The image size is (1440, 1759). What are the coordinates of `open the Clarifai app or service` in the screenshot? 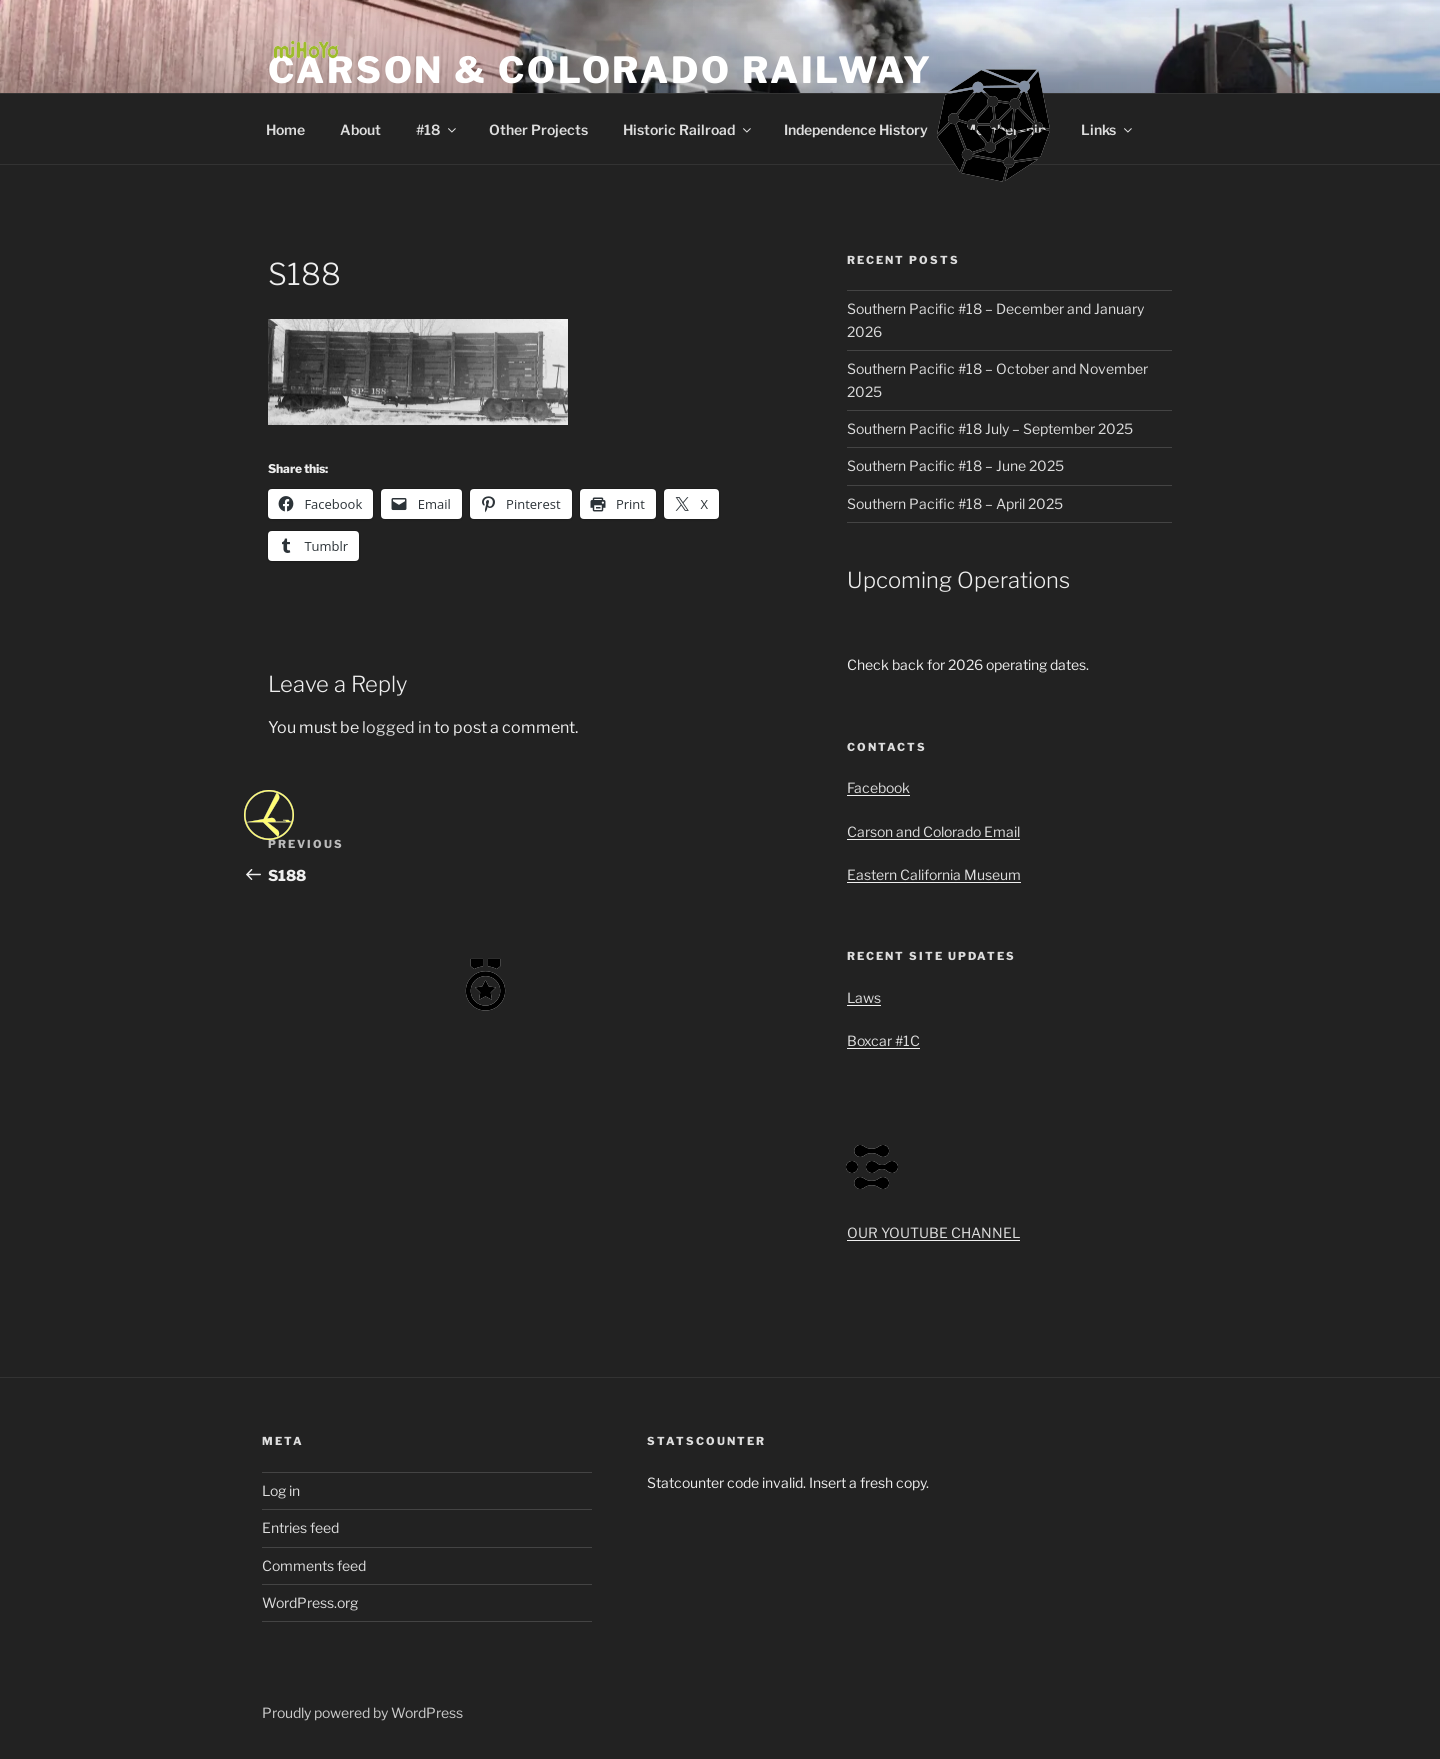 It's located at (872, 1167).